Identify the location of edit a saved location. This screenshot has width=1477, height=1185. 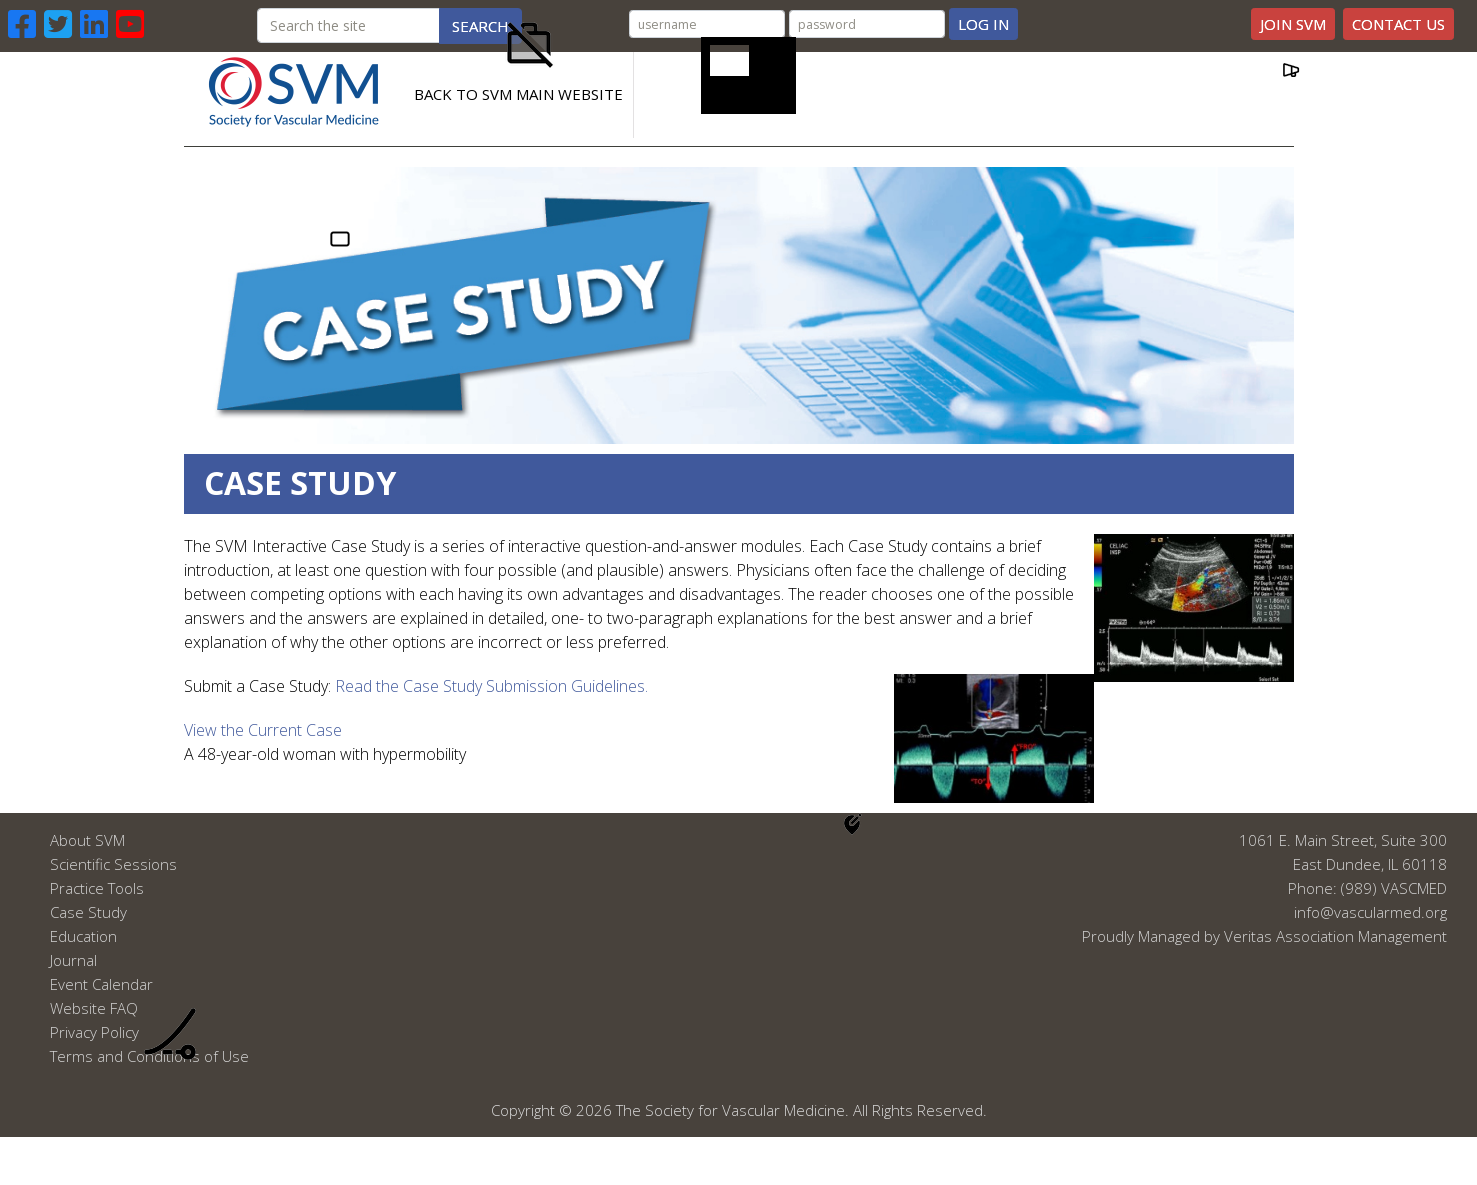
(852, 825).